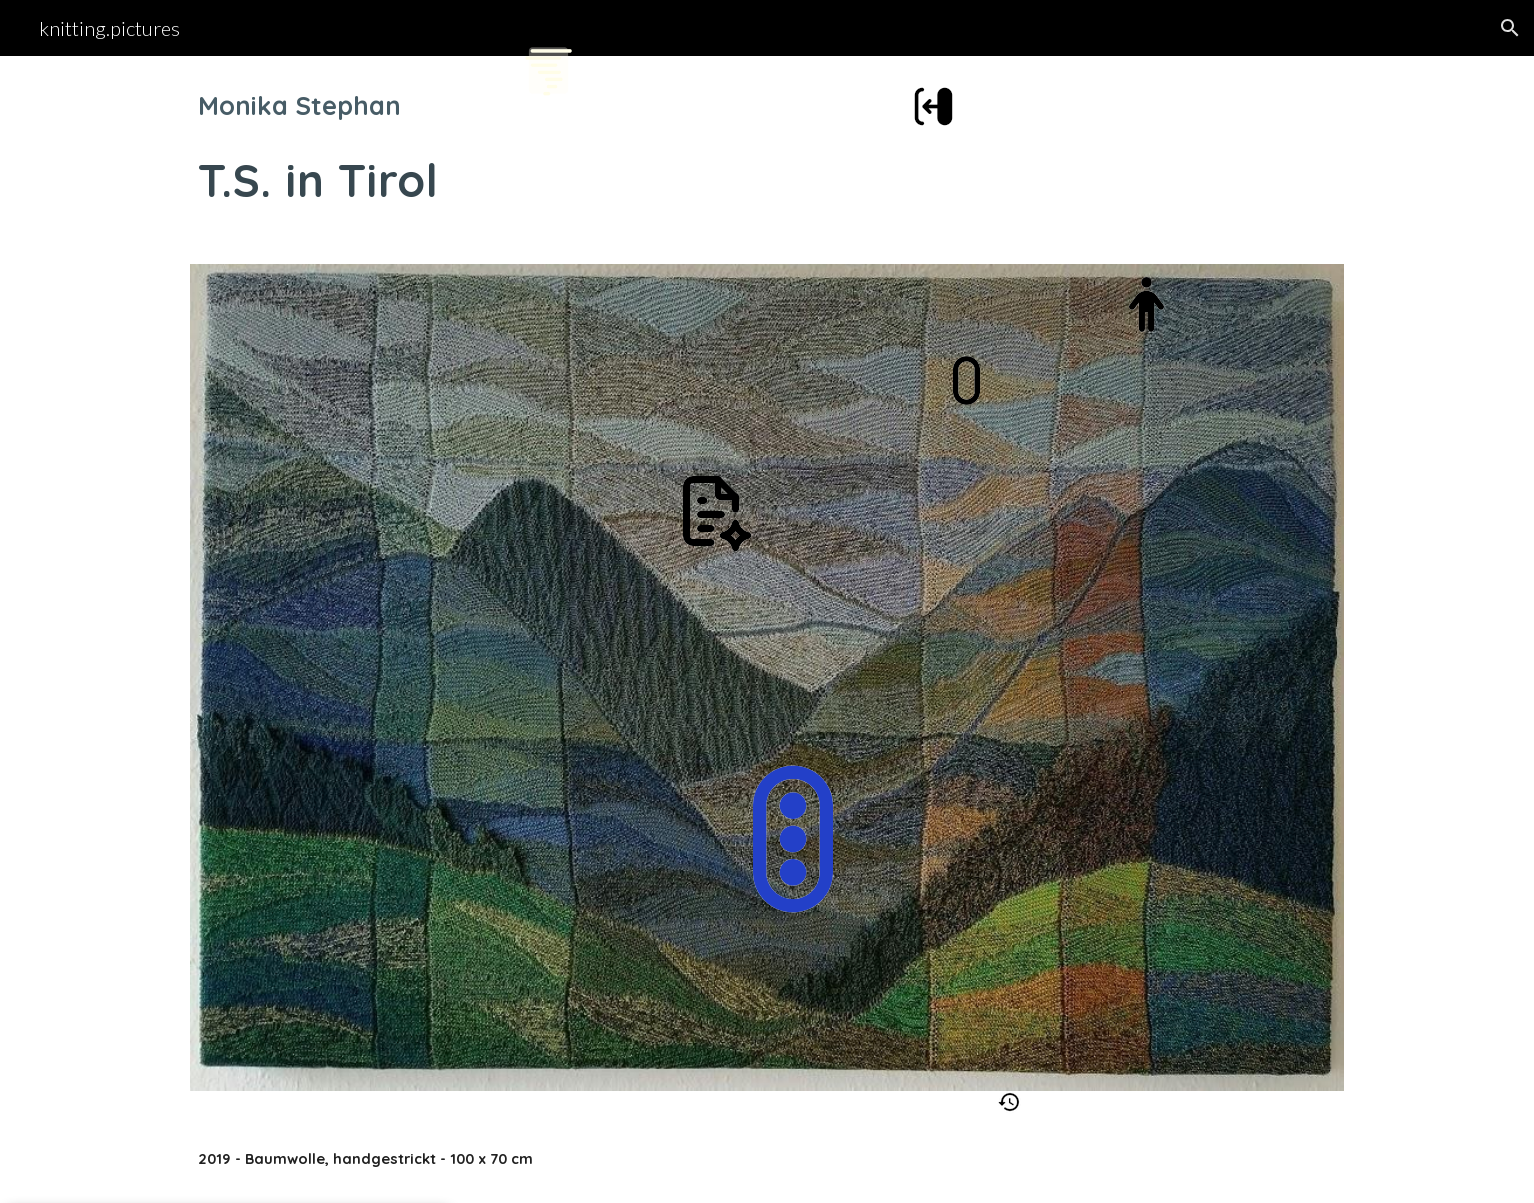 The width and height of the screenshot is (1534, 1203). Describe the element at coordinates (793, 839) in the screenshot. I see `traffic light indicator or status signal` at that location.